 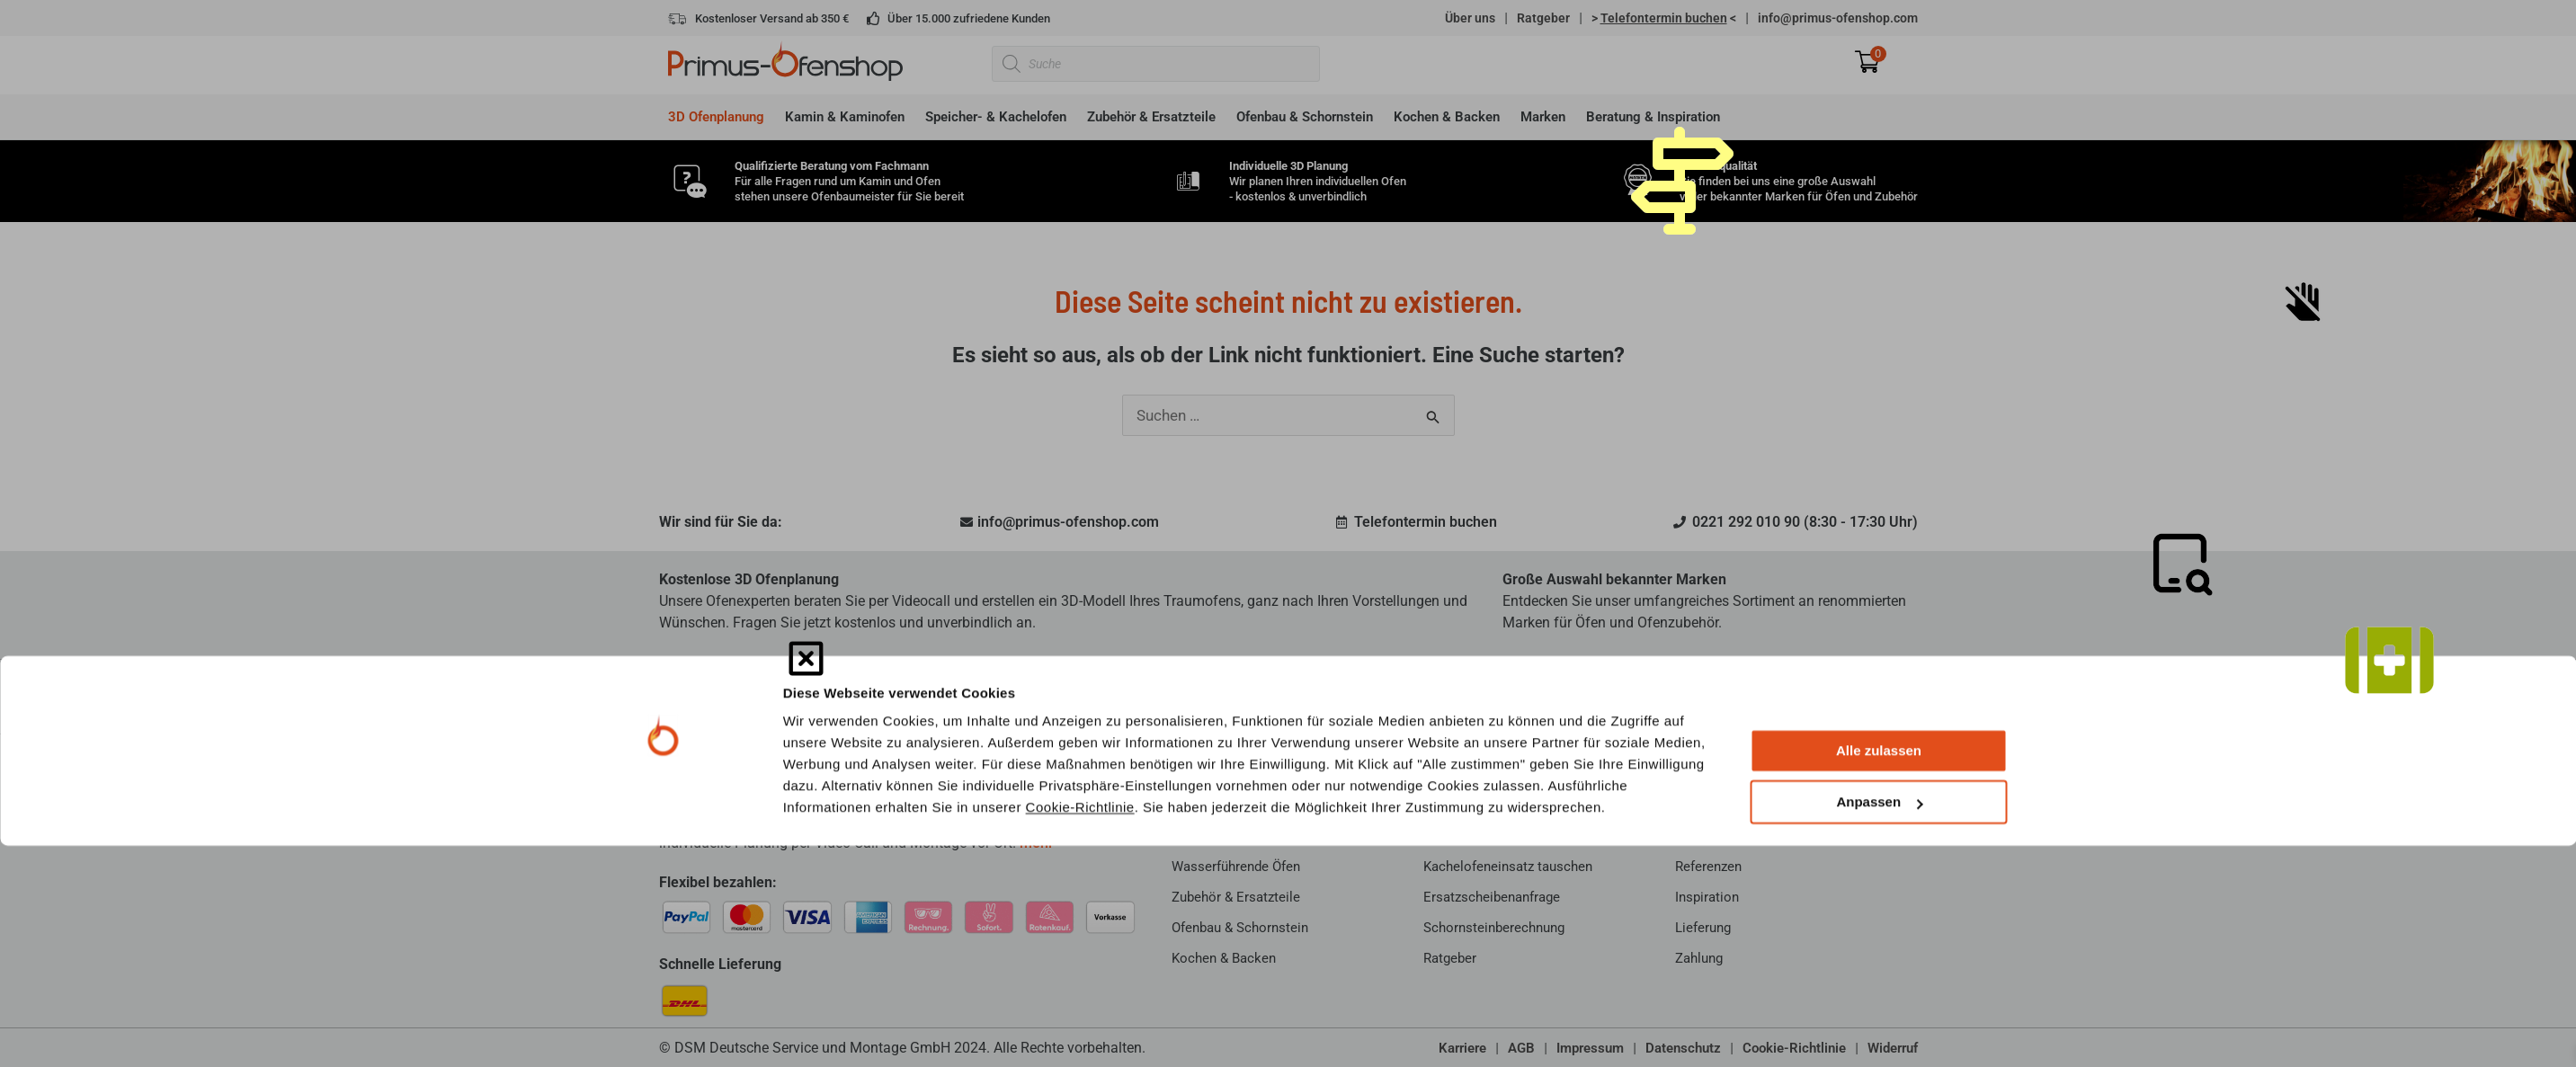 What do you see at coordinates (2179, 563) in the screenshot?
I see `search for content on iPad` at bounding box center [2179, 563].